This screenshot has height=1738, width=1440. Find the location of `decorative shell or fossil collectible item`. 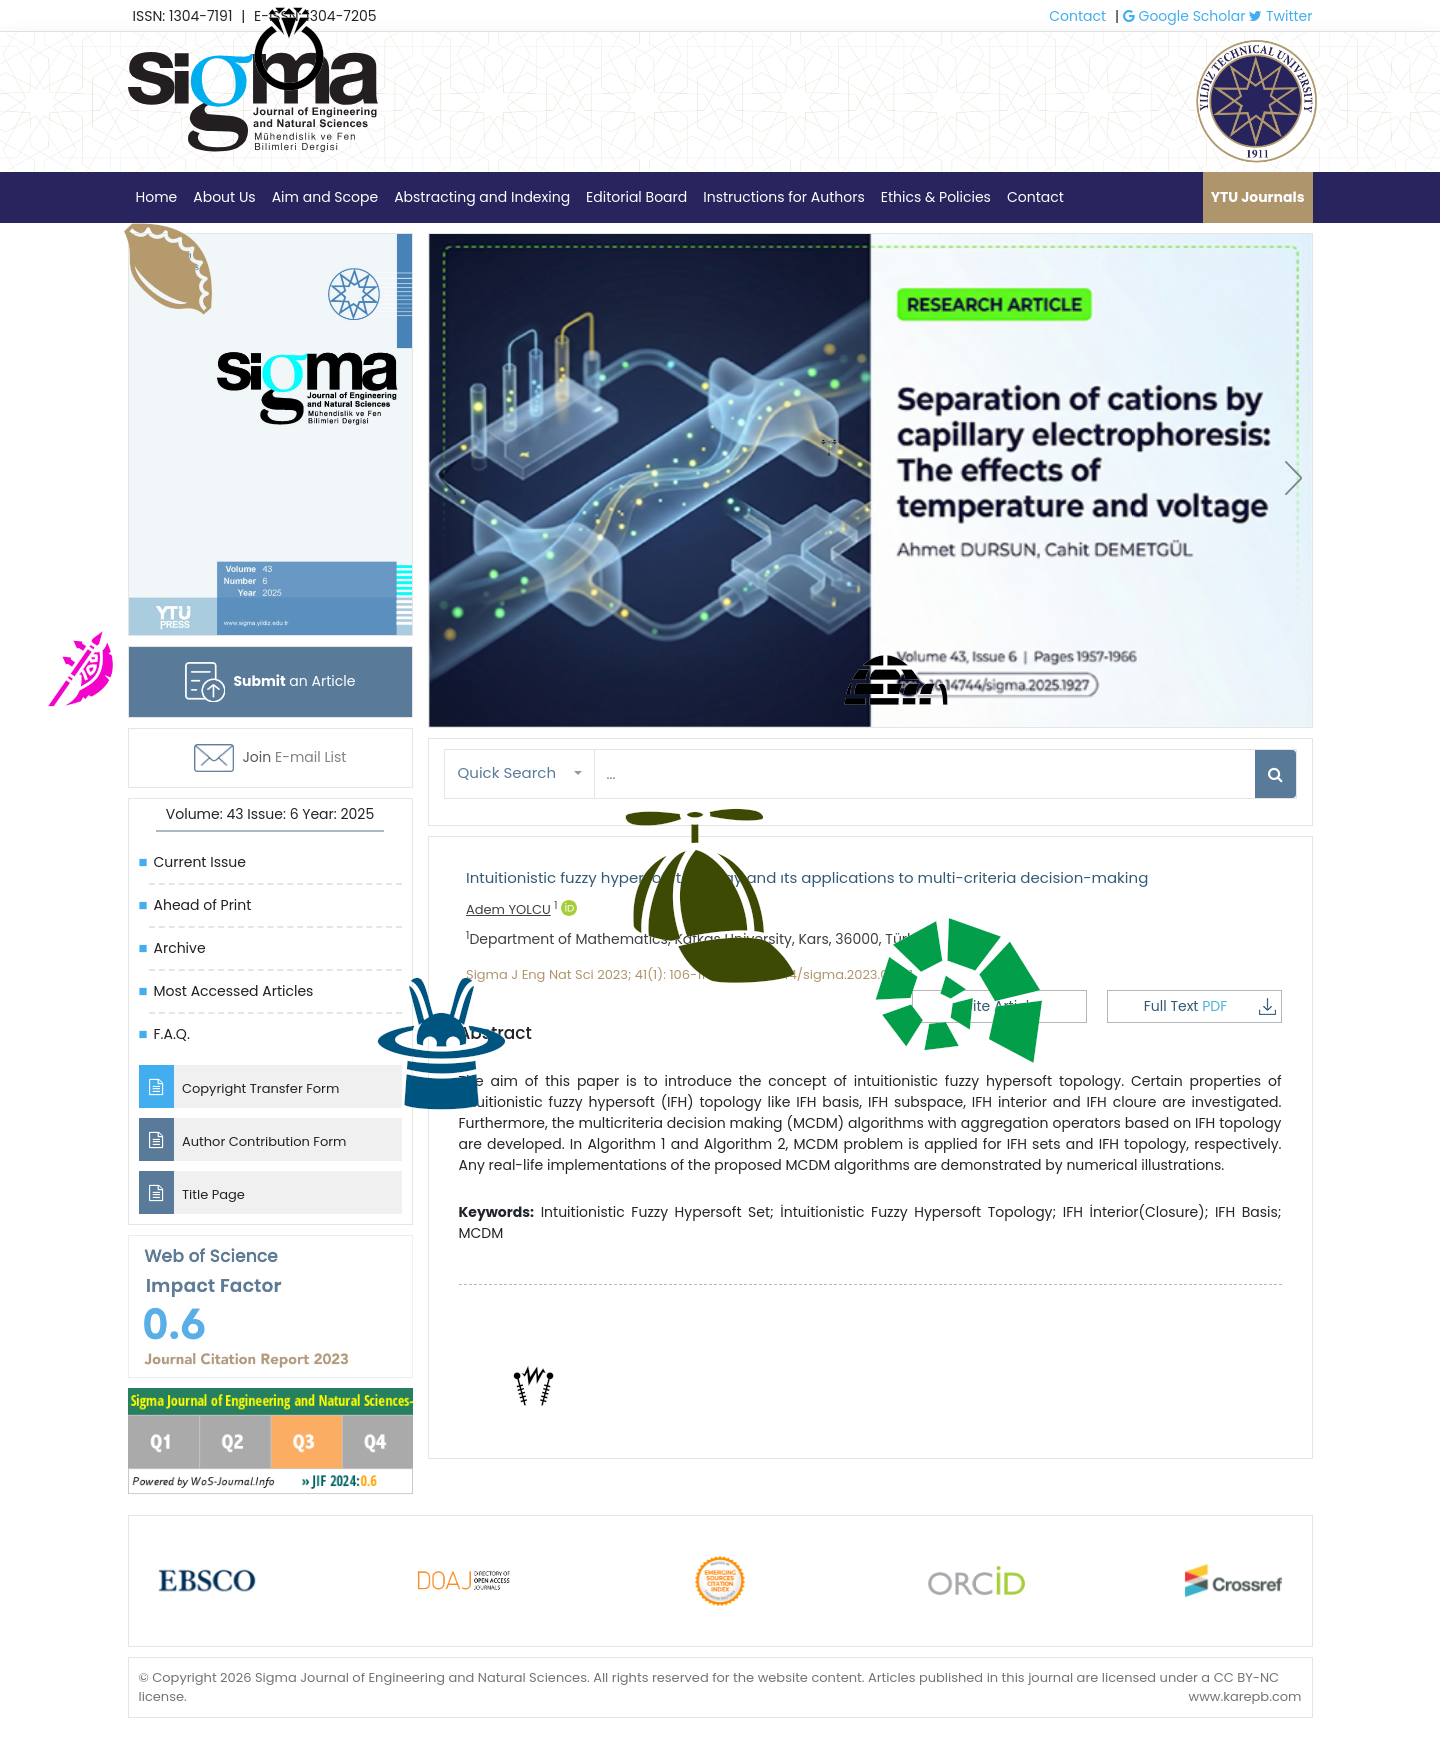

decorative shell or fossil collectible item is located at coordinates (960, 990).